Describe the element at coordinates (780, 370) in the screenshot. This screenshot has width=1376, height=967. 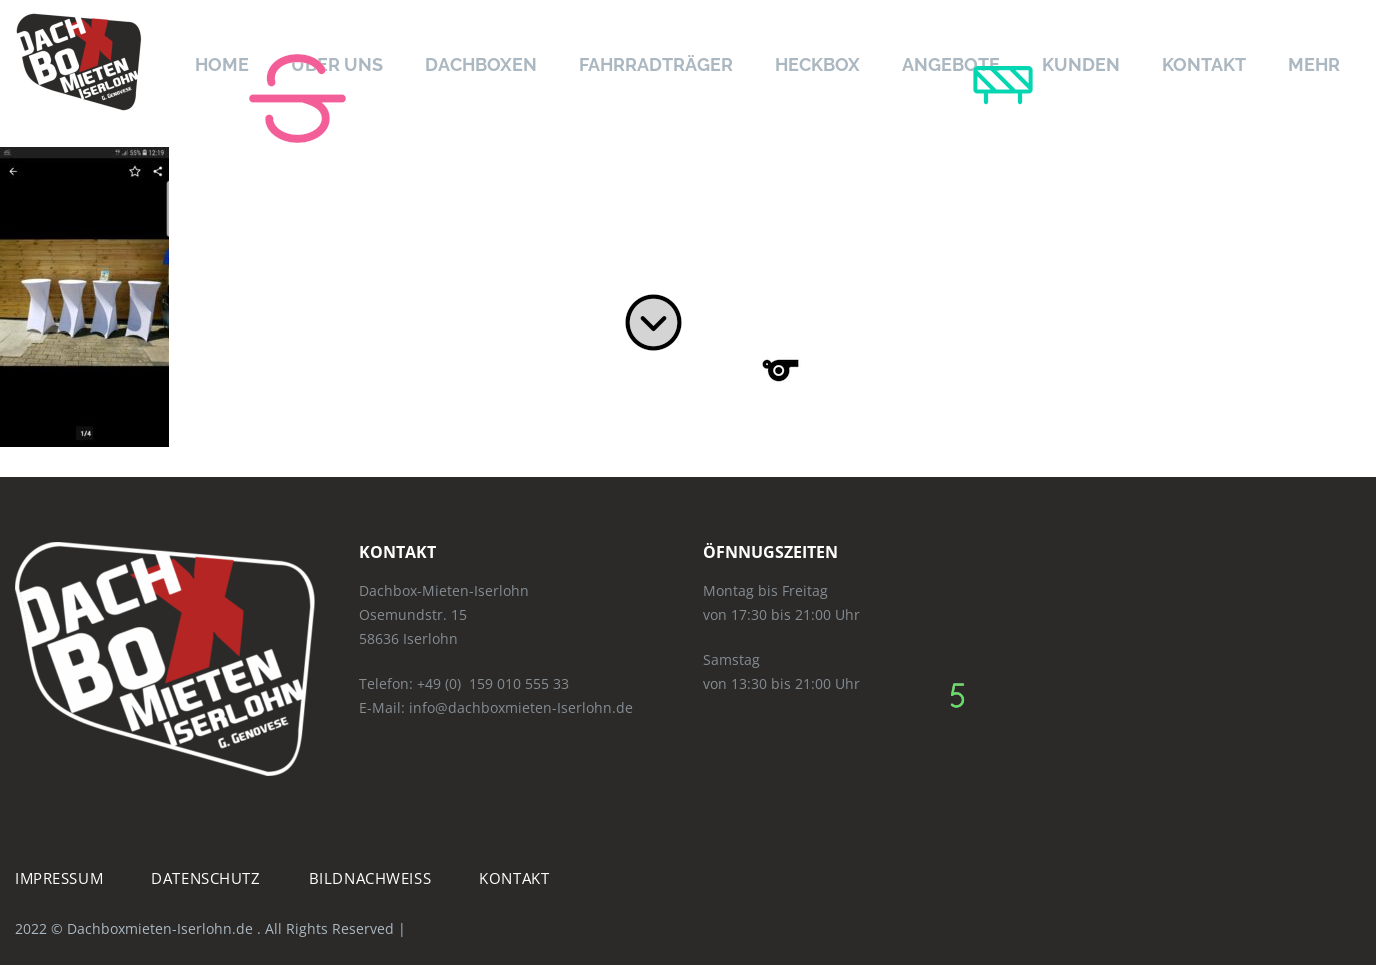
I see `access sports features or content` at that location.